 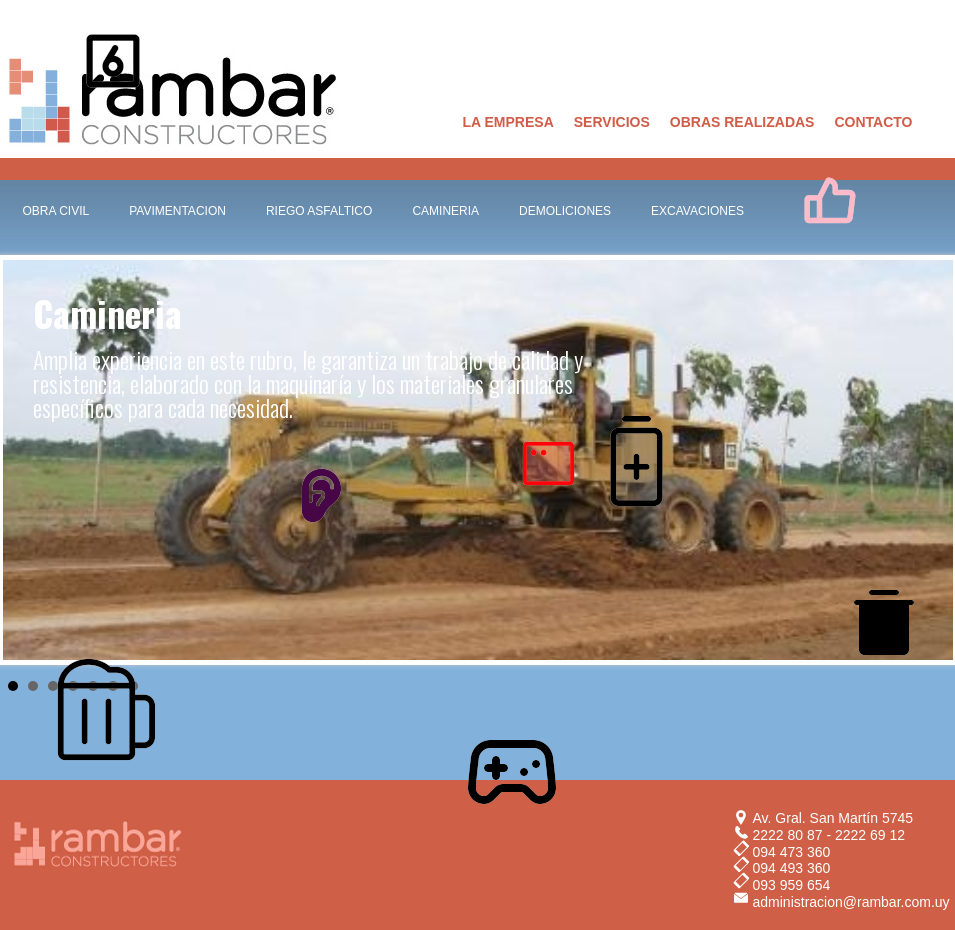 I want to click on add or enable battery saver mode, so click(x=636, y=462).